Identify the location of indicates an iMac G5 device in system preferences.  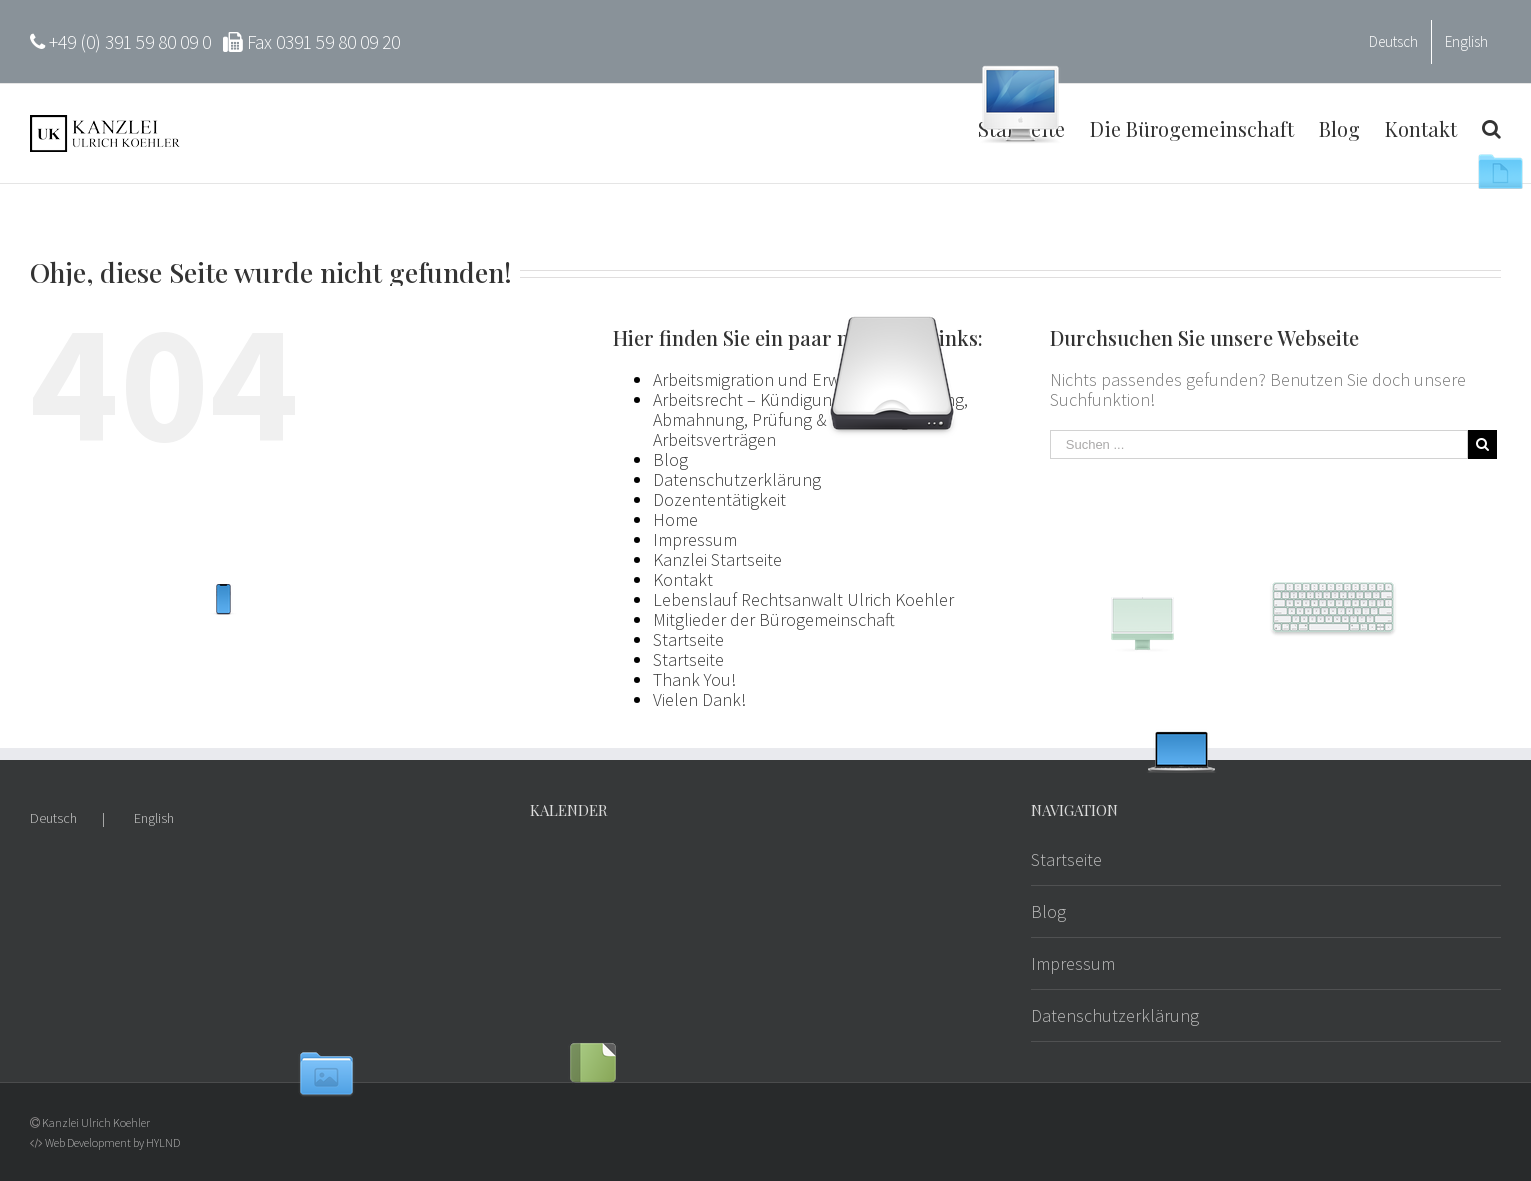
(1020, 99).